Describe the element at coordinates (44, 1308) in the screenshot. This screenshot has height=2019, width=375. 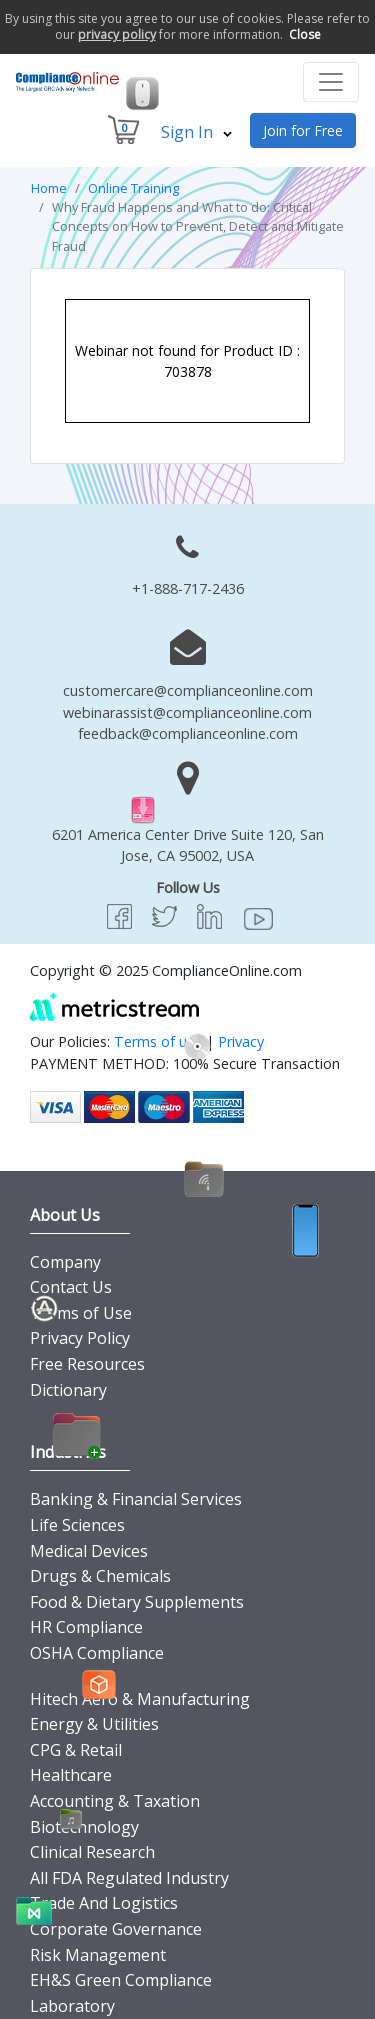
I see `check for available software updates` at that location.